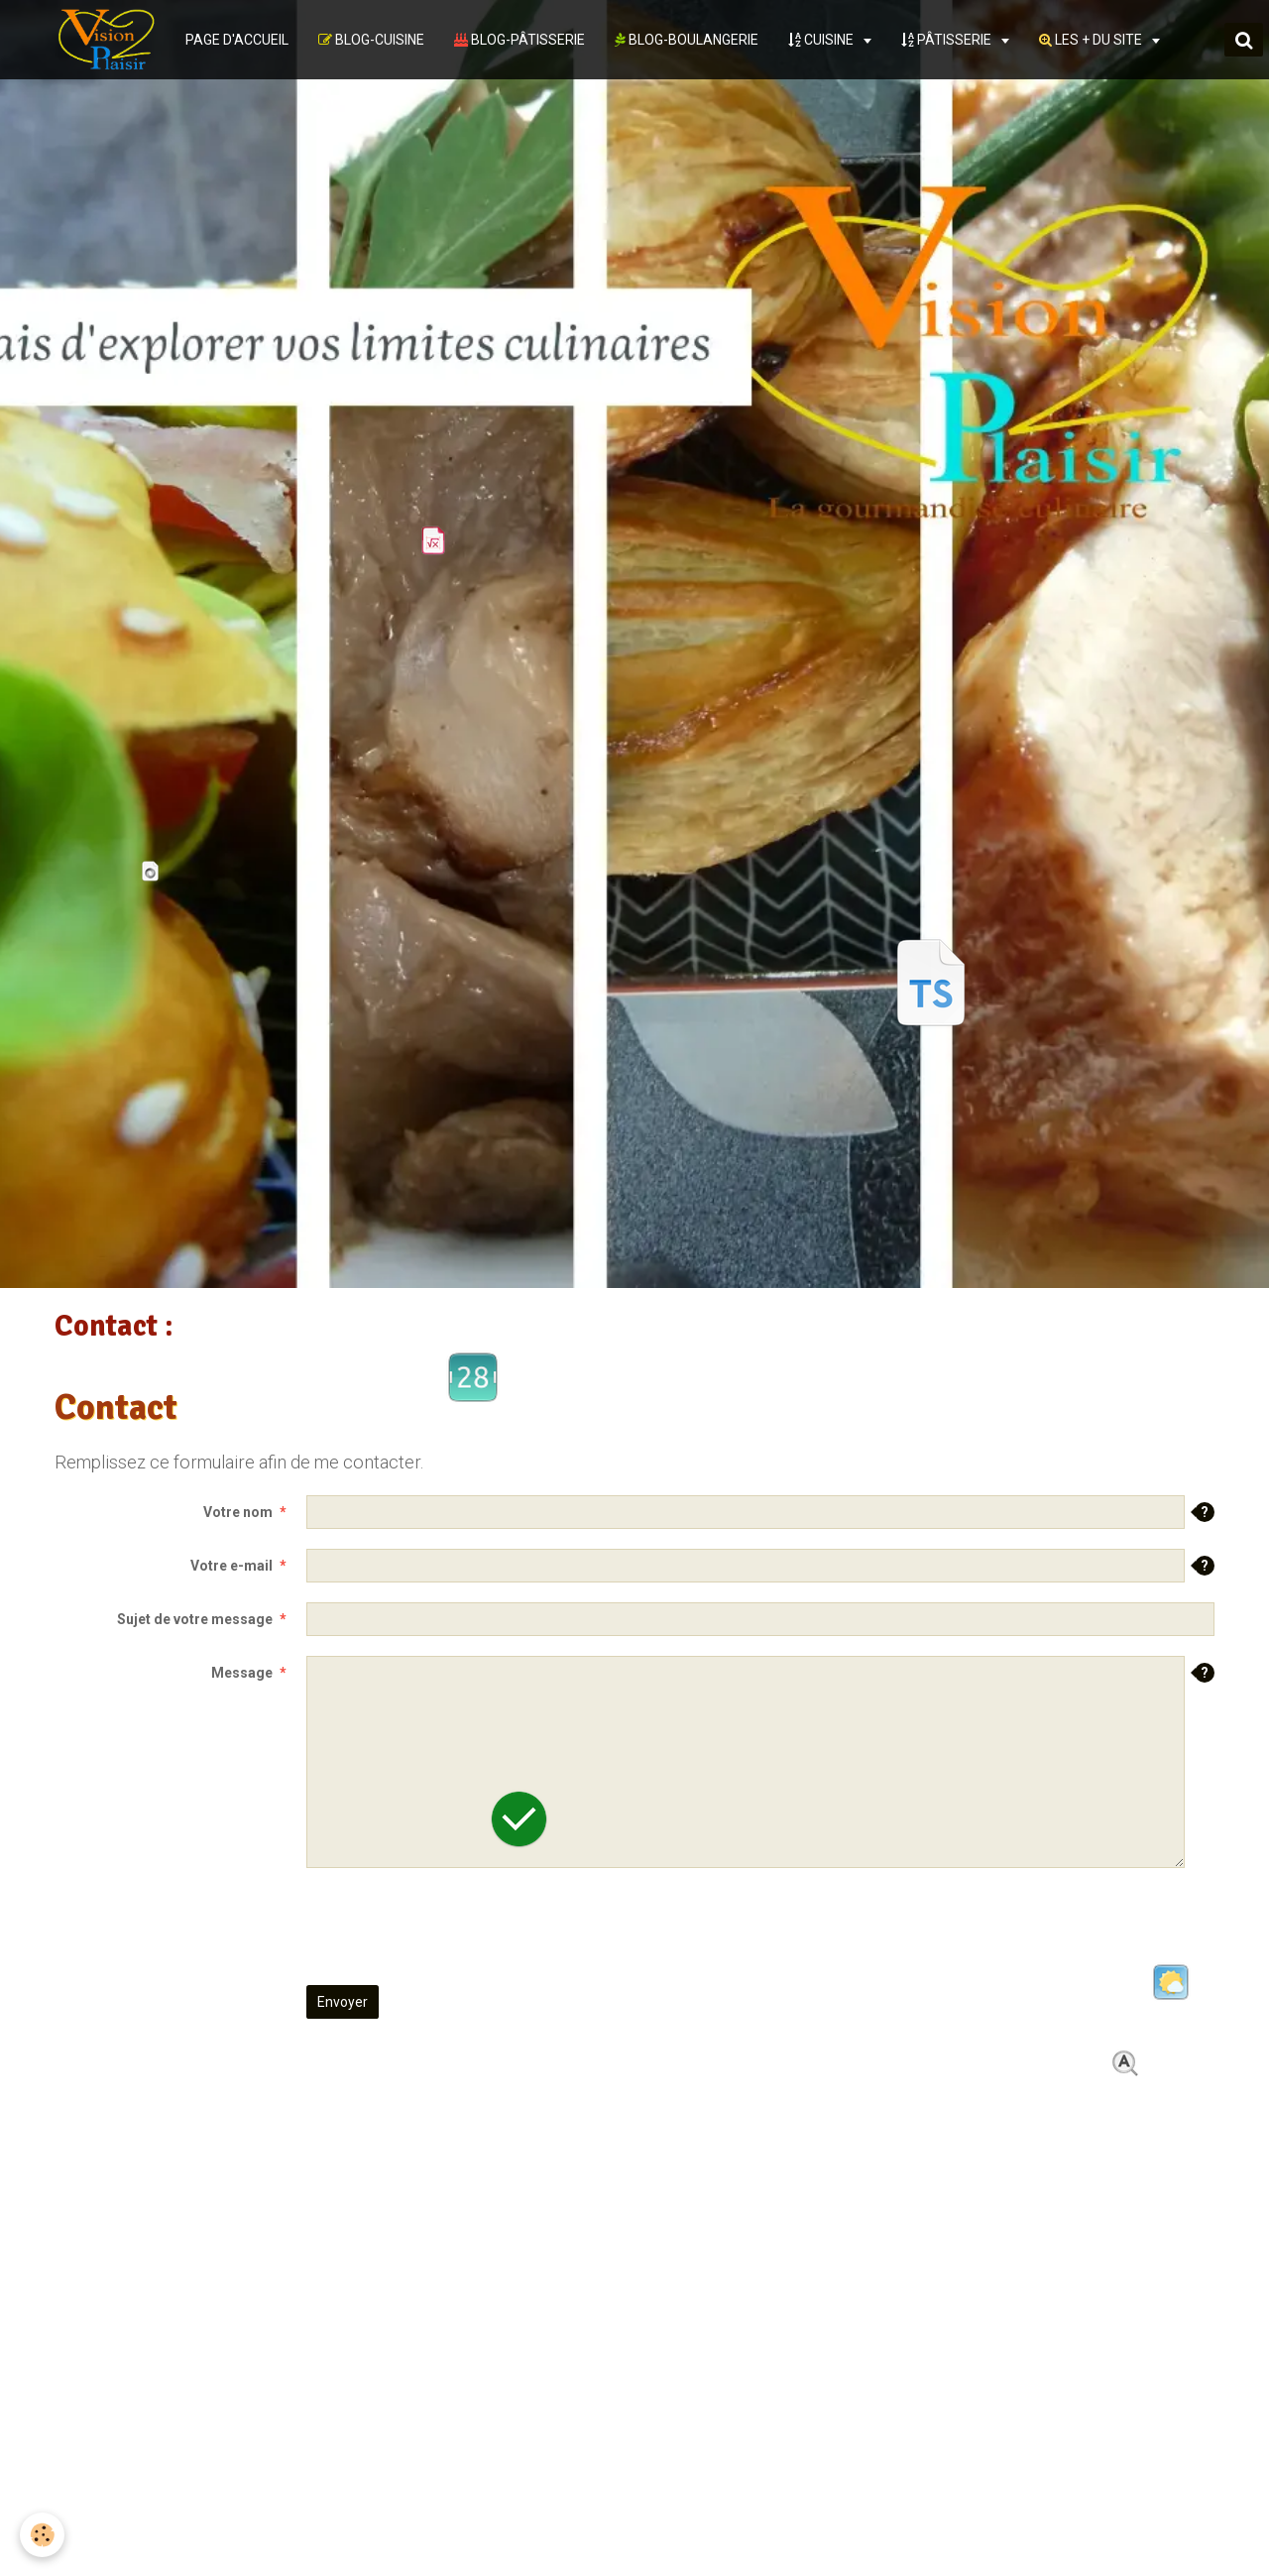 This screenshot has height=2576, width=1269. What do you see at coordinates (1125, 2063) in the screenshot?
I see `search within the current project` at bounding box center [1125, 2063].